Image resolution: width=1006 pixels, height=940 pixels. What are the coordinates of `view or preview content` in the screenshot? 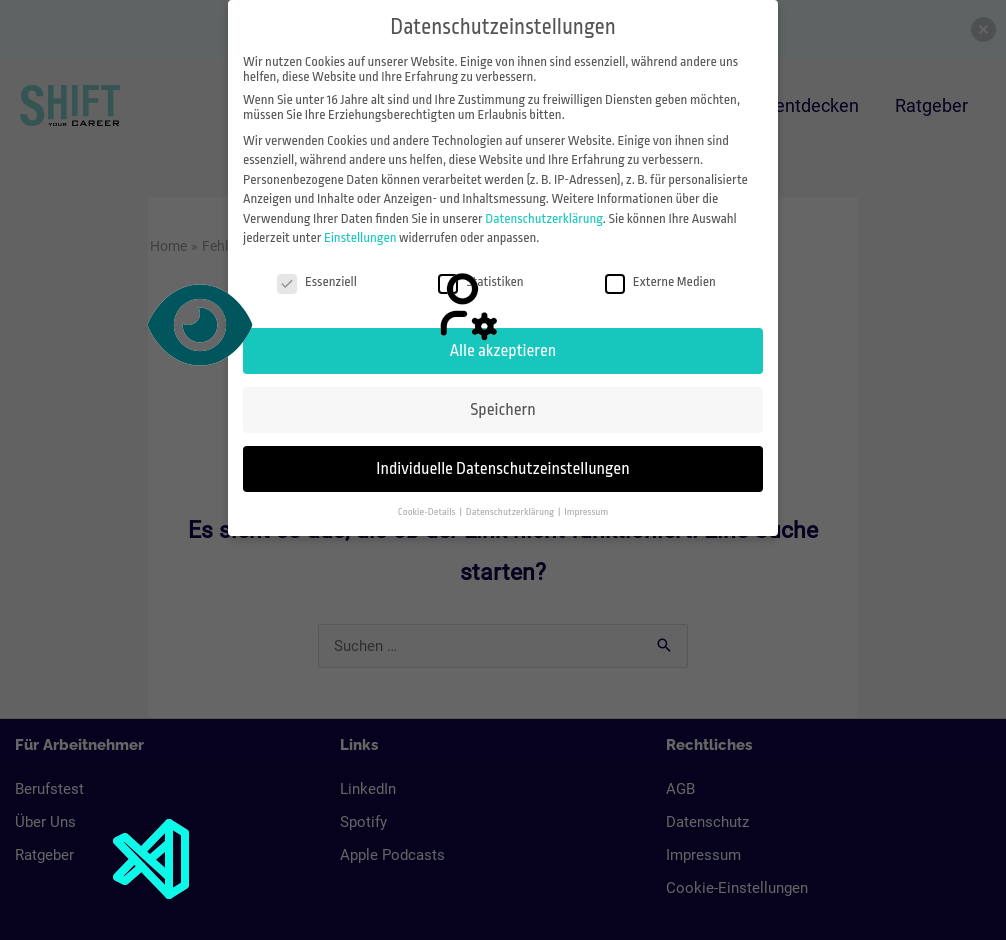 It's located at (200, 325).